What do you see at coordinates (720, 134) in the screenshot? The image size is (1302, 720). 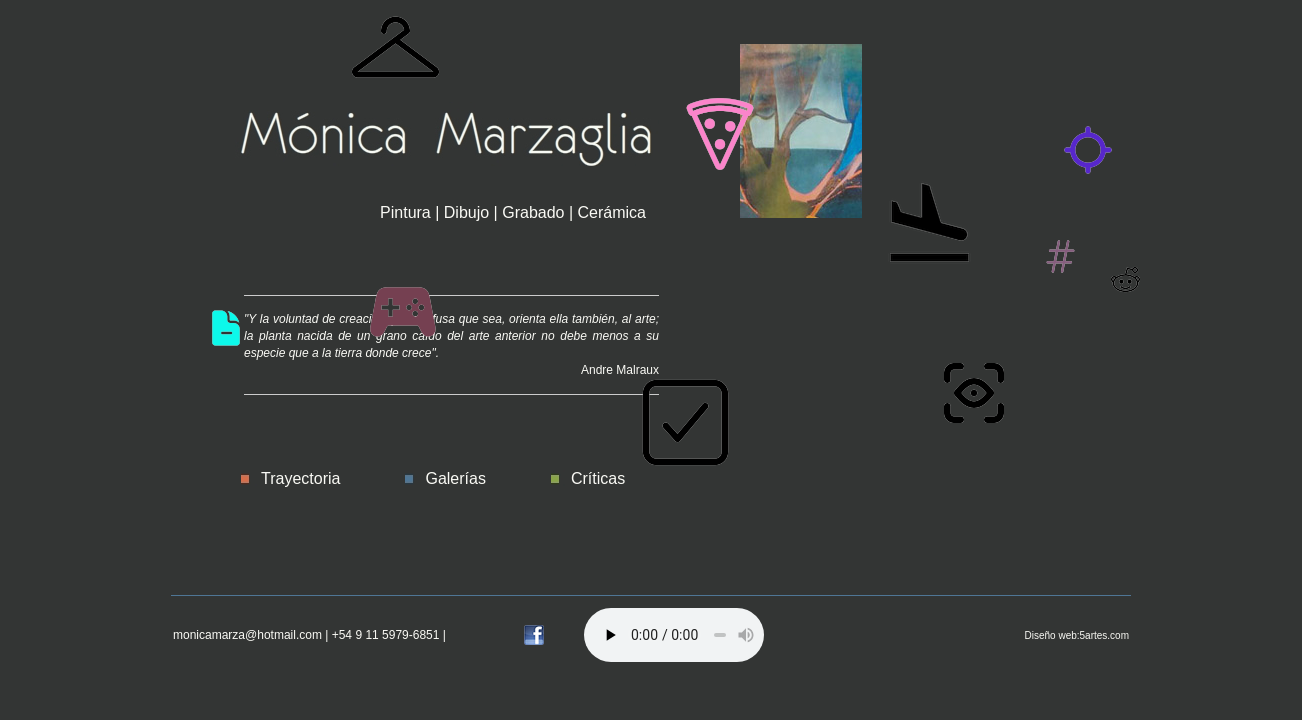 I see `browse food or restaurant options` at bounding box center [720, 134].